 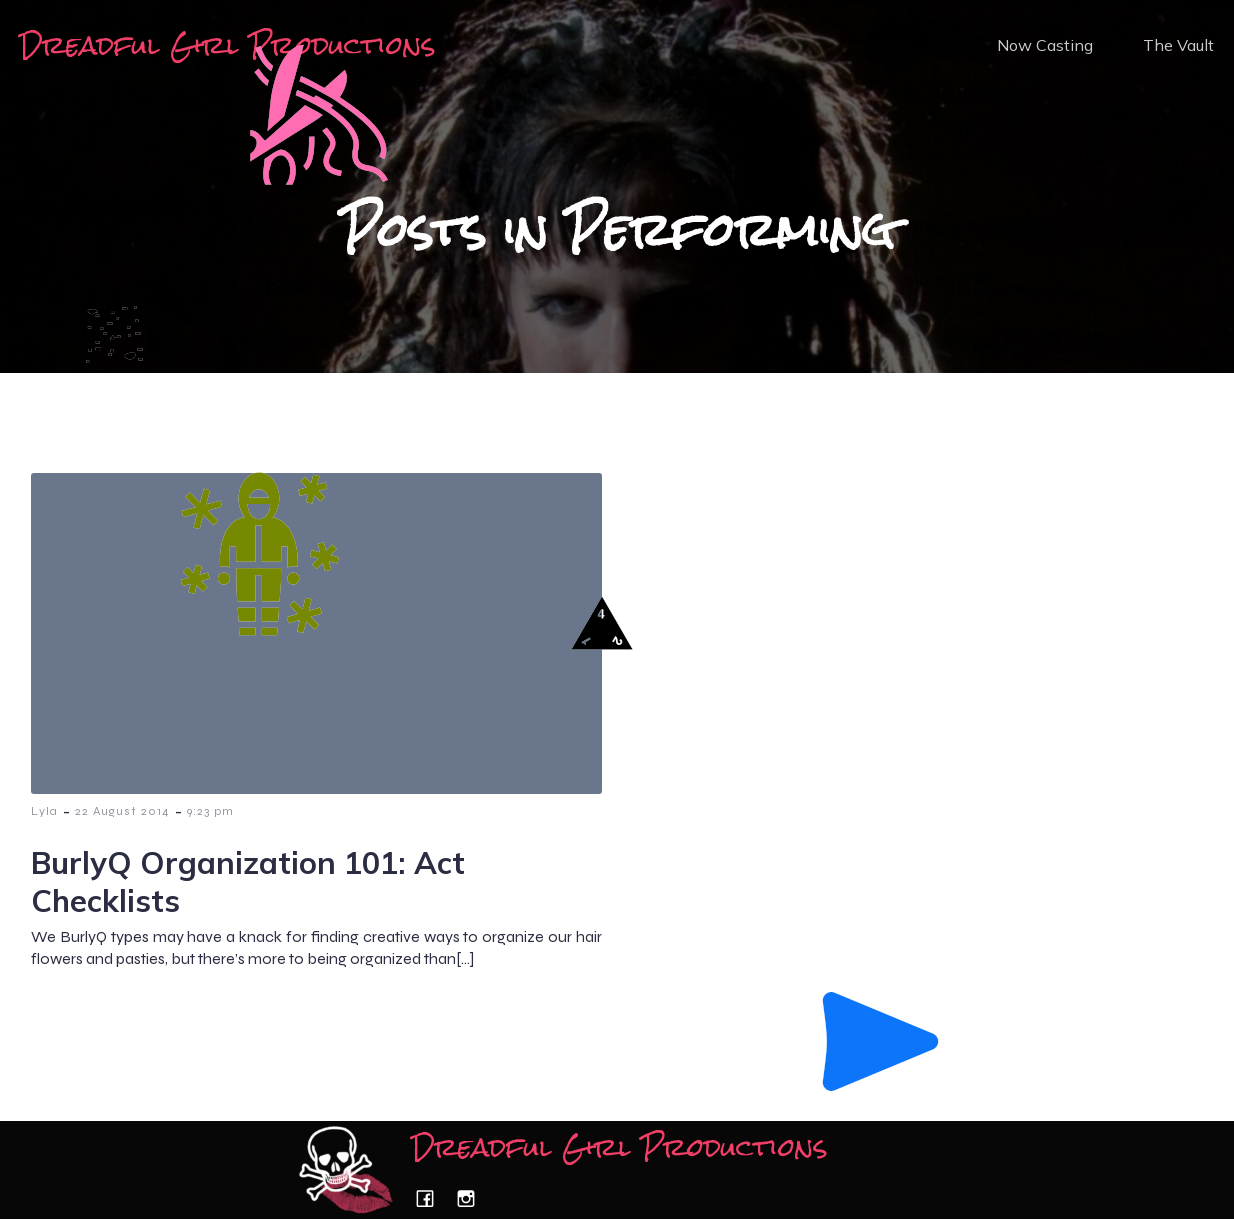 I want to click on select a path or route tile in a game, so click(x=114, y=334).